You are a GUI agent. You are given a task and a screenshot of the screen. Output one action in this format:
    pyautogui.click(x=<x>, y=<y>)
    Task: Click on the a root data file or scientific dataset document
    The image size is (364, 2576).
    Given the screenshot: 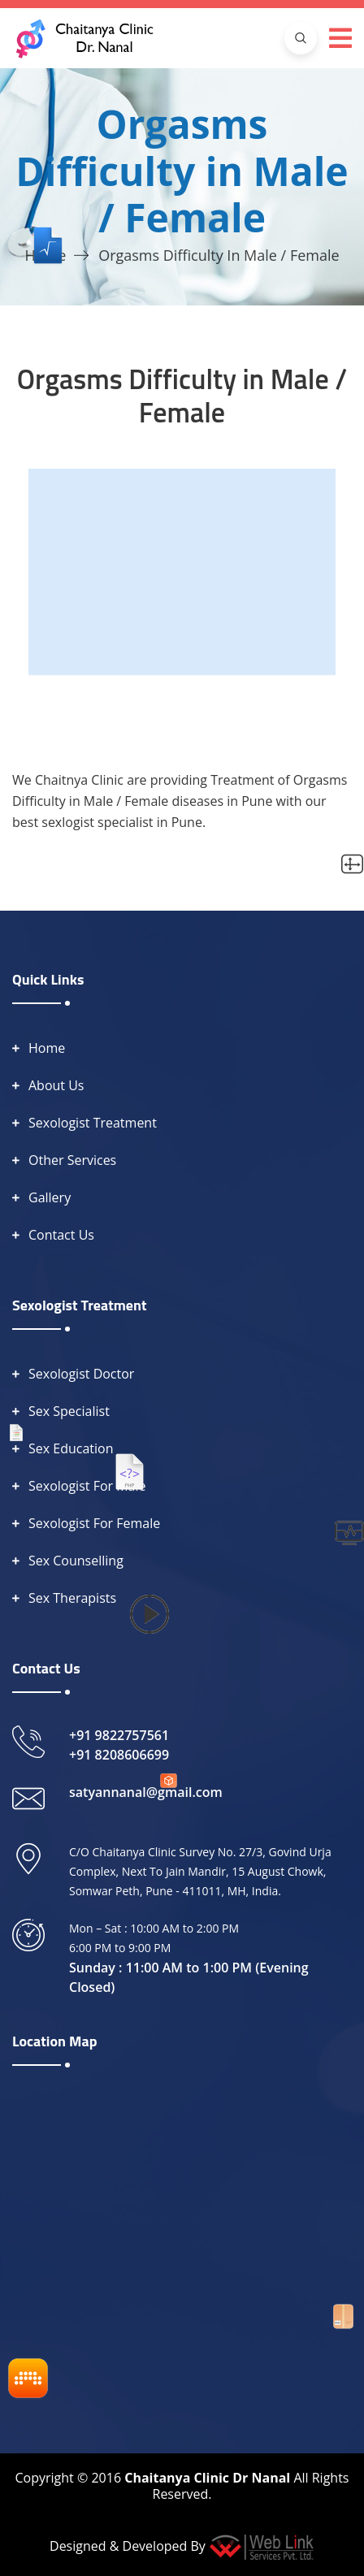 What is the action you would take?
    pyautogui.click(x=48, y=246)
    